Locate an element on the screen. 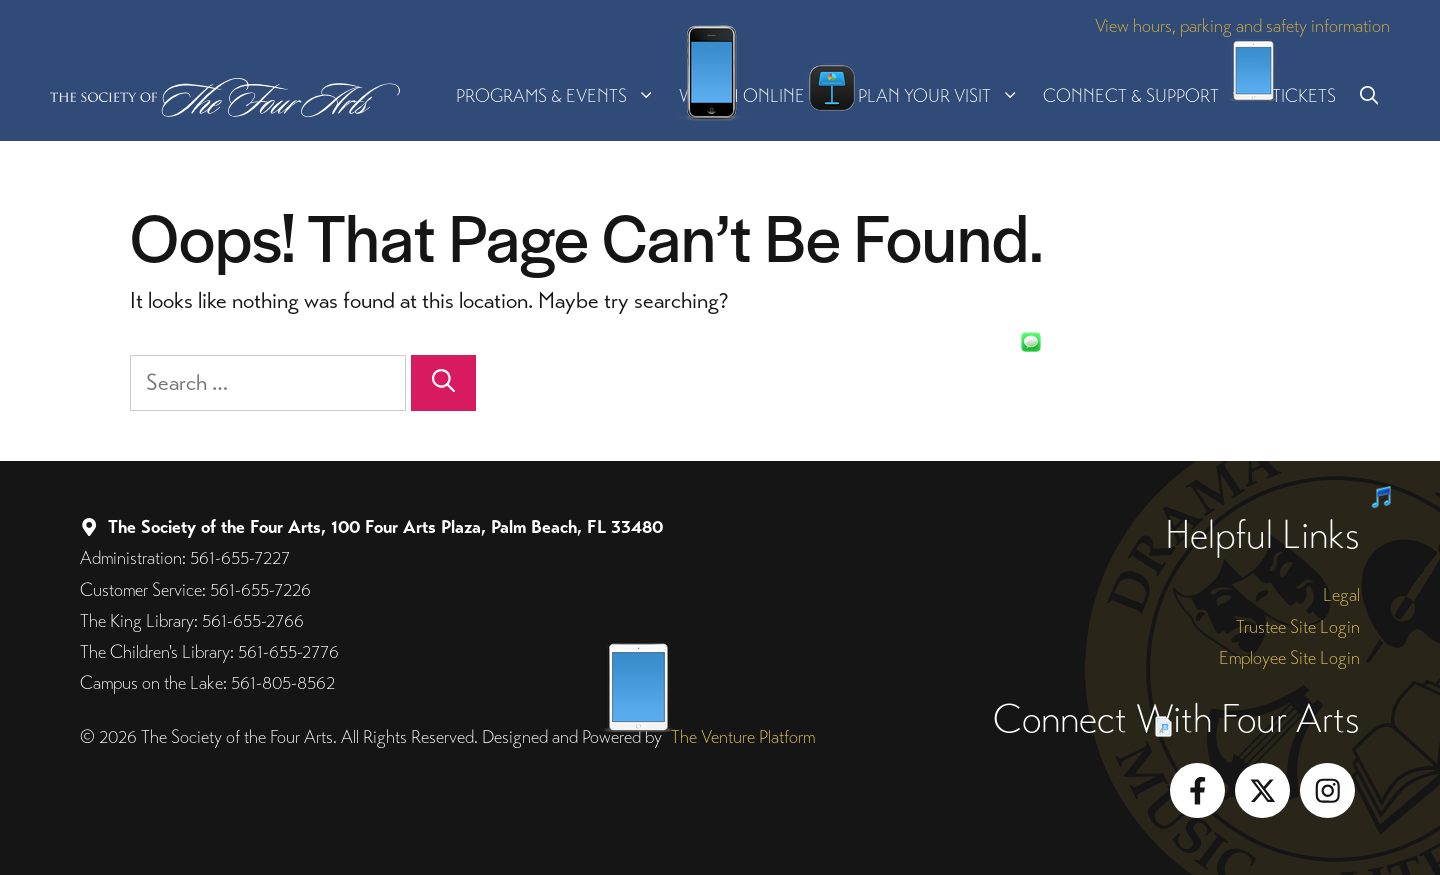  open keynote to create or edit presentations is located at coordinates (832, 88).